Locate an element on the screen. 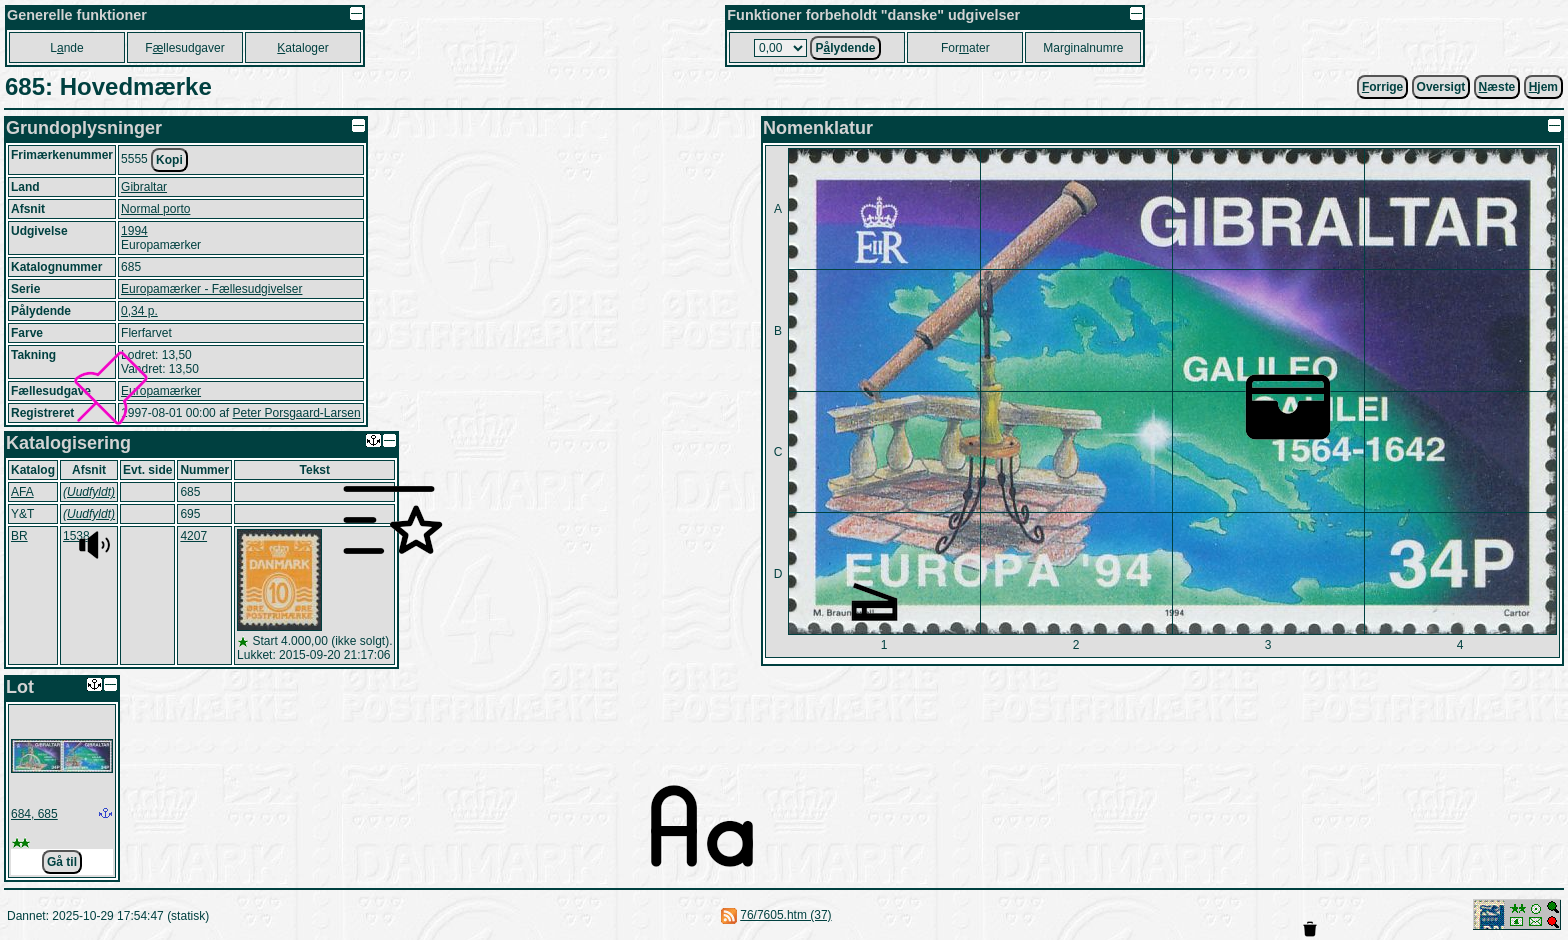 The width and height of the screenshot is (1568, 940). change text case formatting is located at coordinates (702, 826).